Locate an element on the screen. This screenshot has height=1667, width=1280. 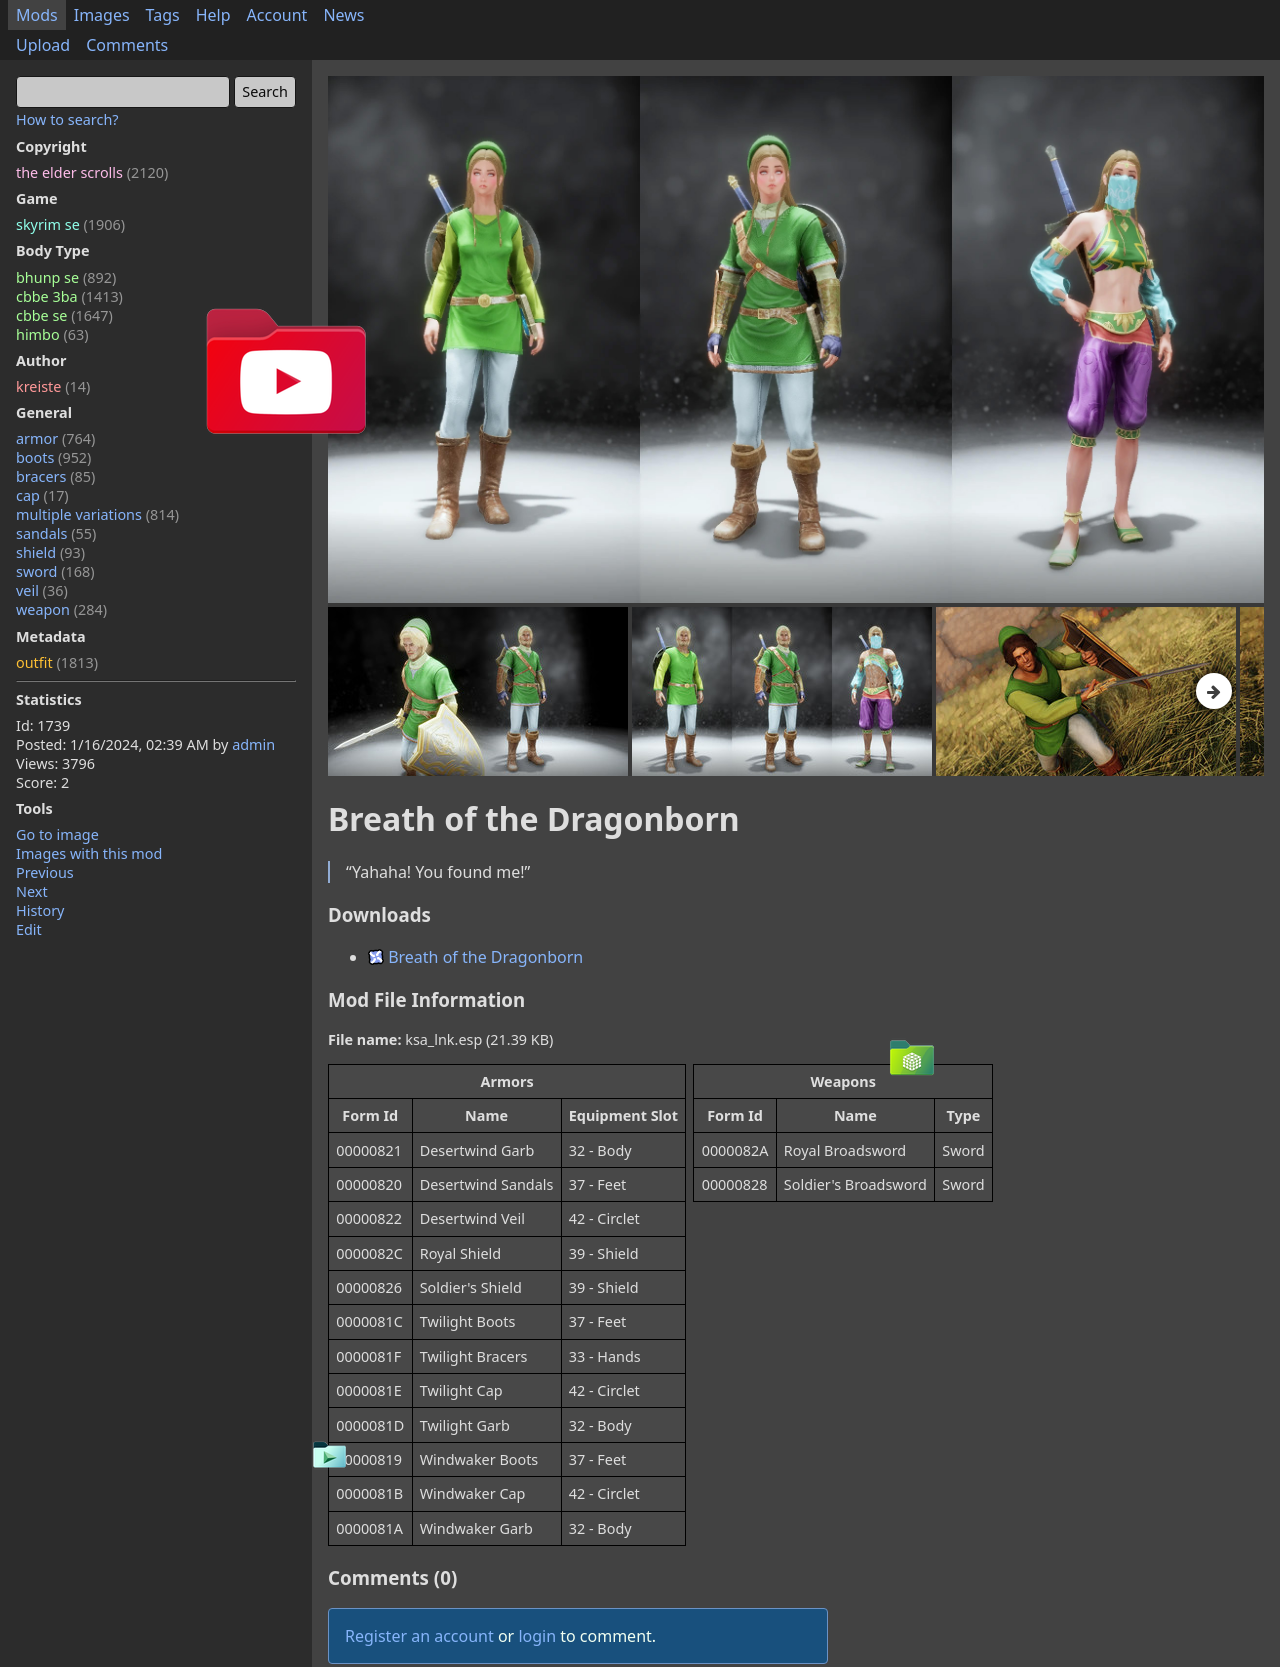
open game jolt games folder is located at coordinates (912, 1059).